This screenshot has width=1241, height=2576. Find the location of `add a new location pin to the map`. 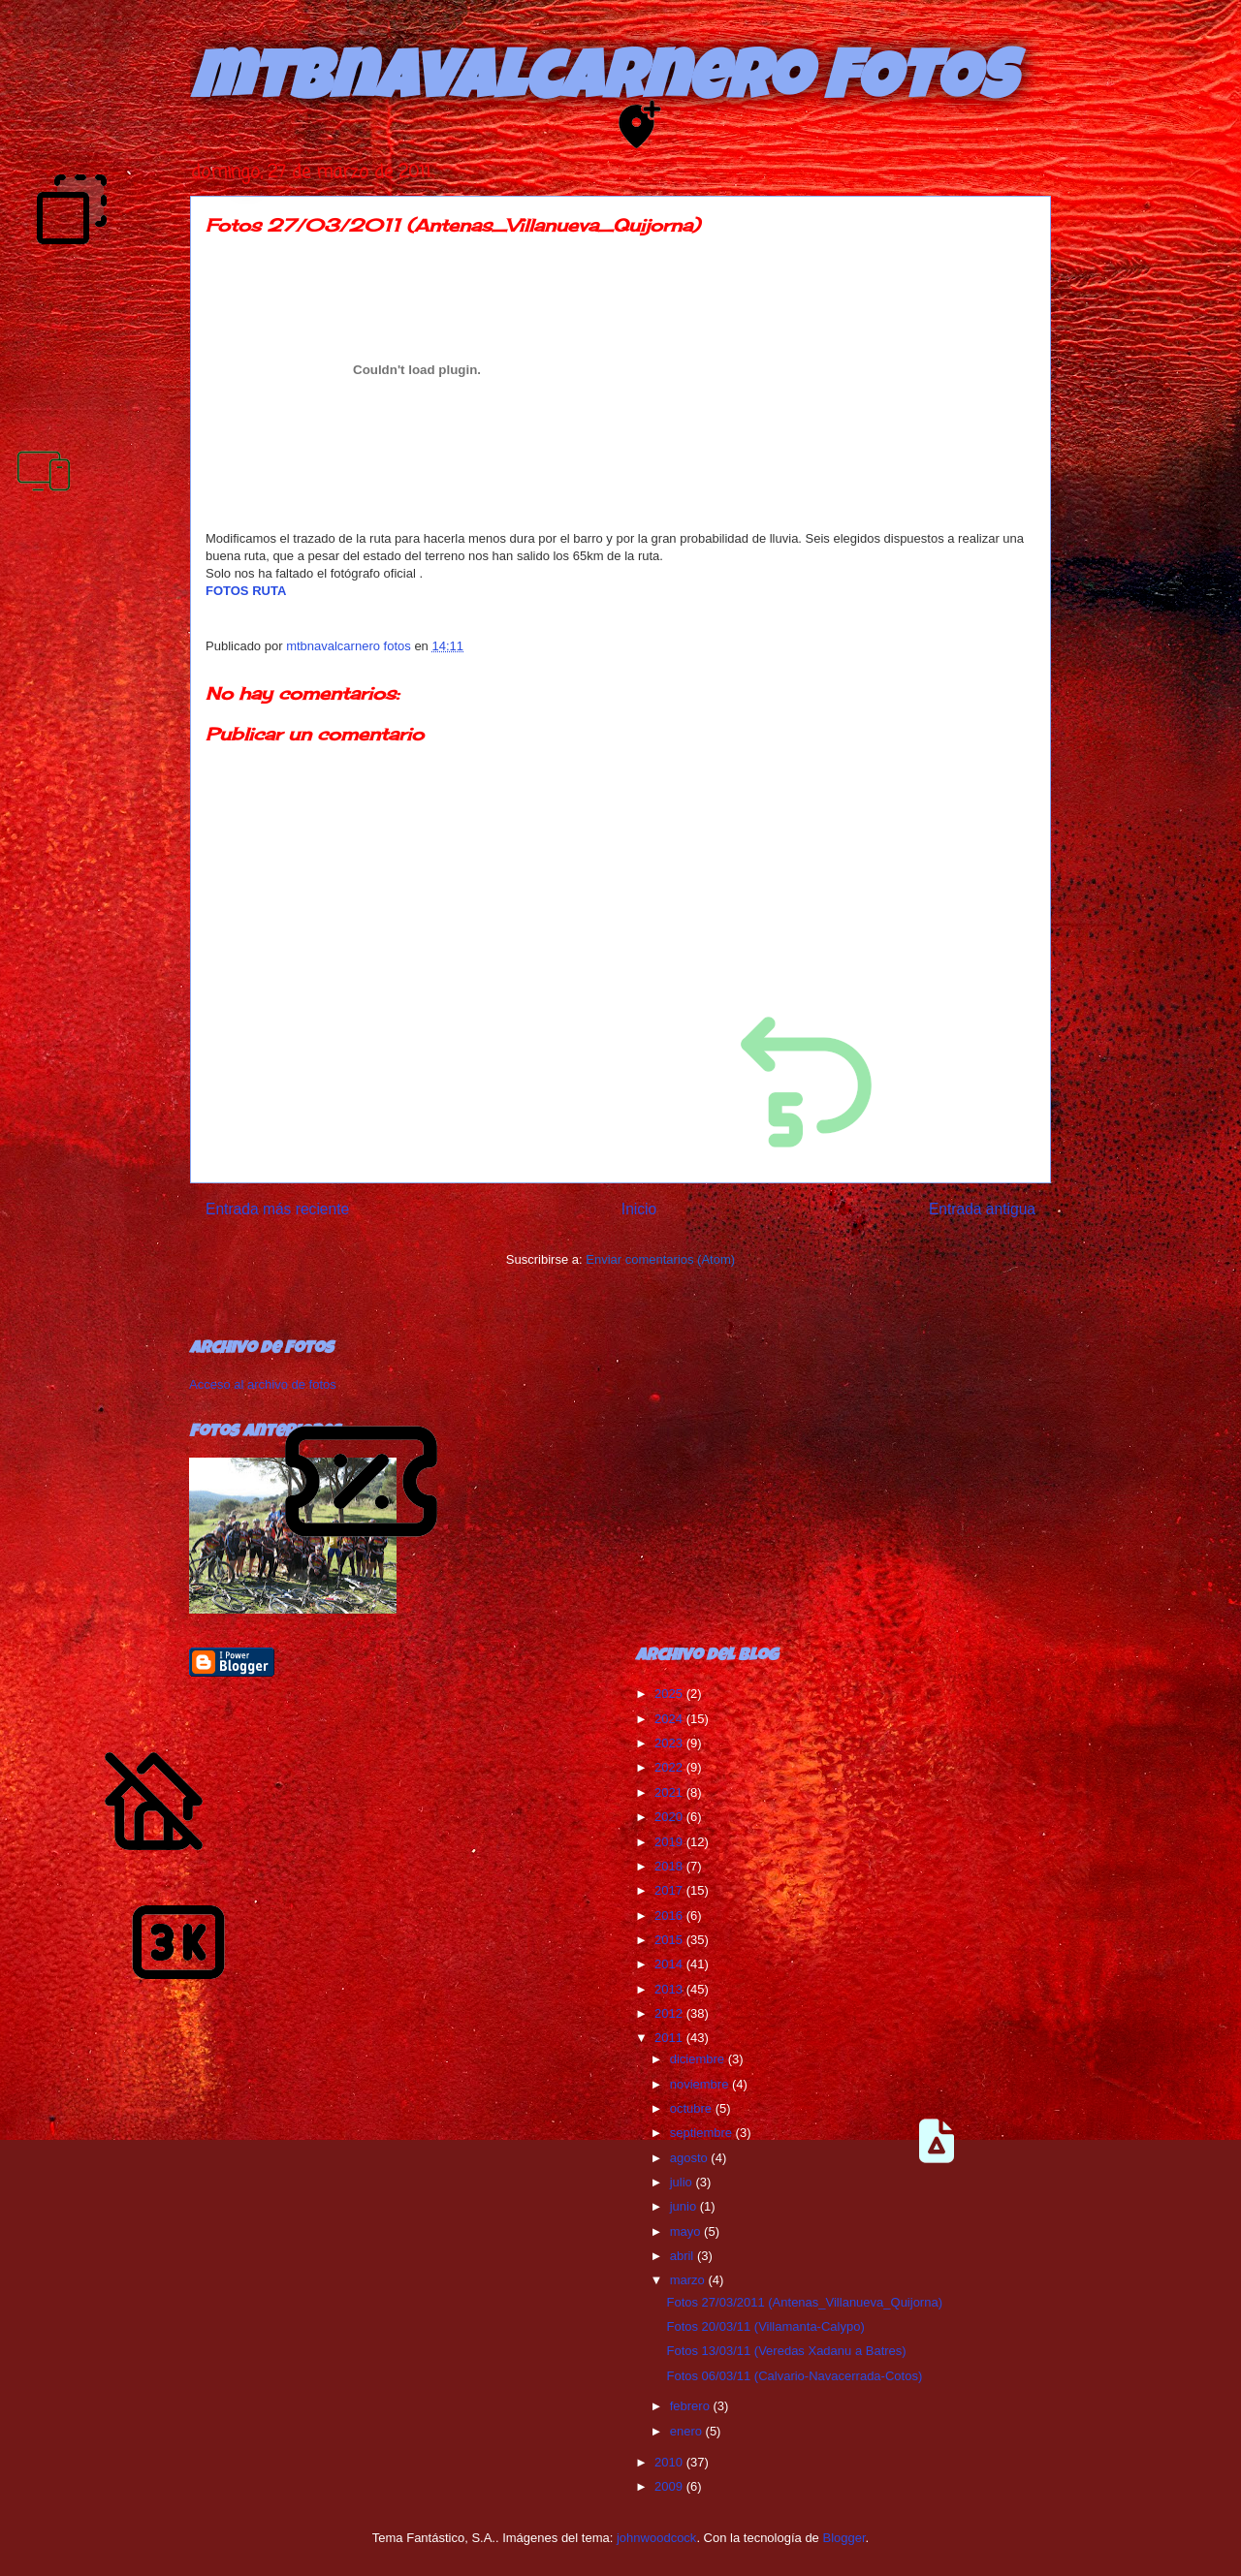

add a new location pin to the map is located at coordinates (636, 124).